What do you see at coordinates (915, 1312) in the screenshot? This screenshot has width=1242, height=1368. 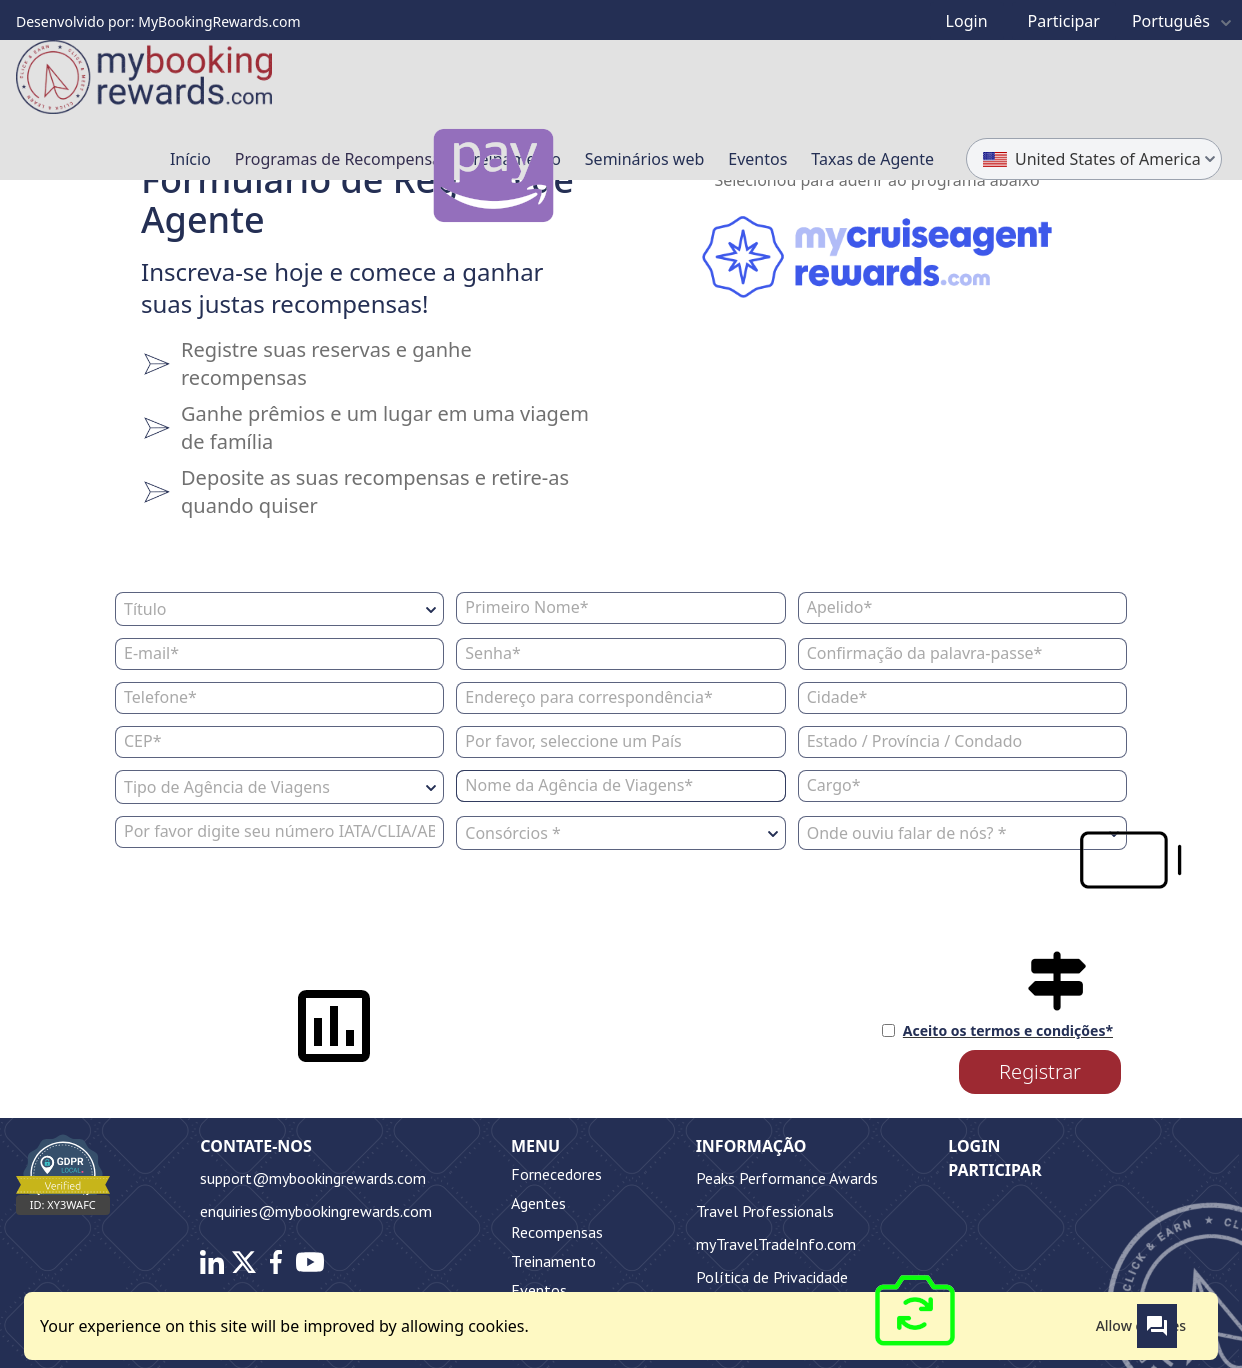 I see `switch between front and rear camera` at bounding box center [915, 1312].